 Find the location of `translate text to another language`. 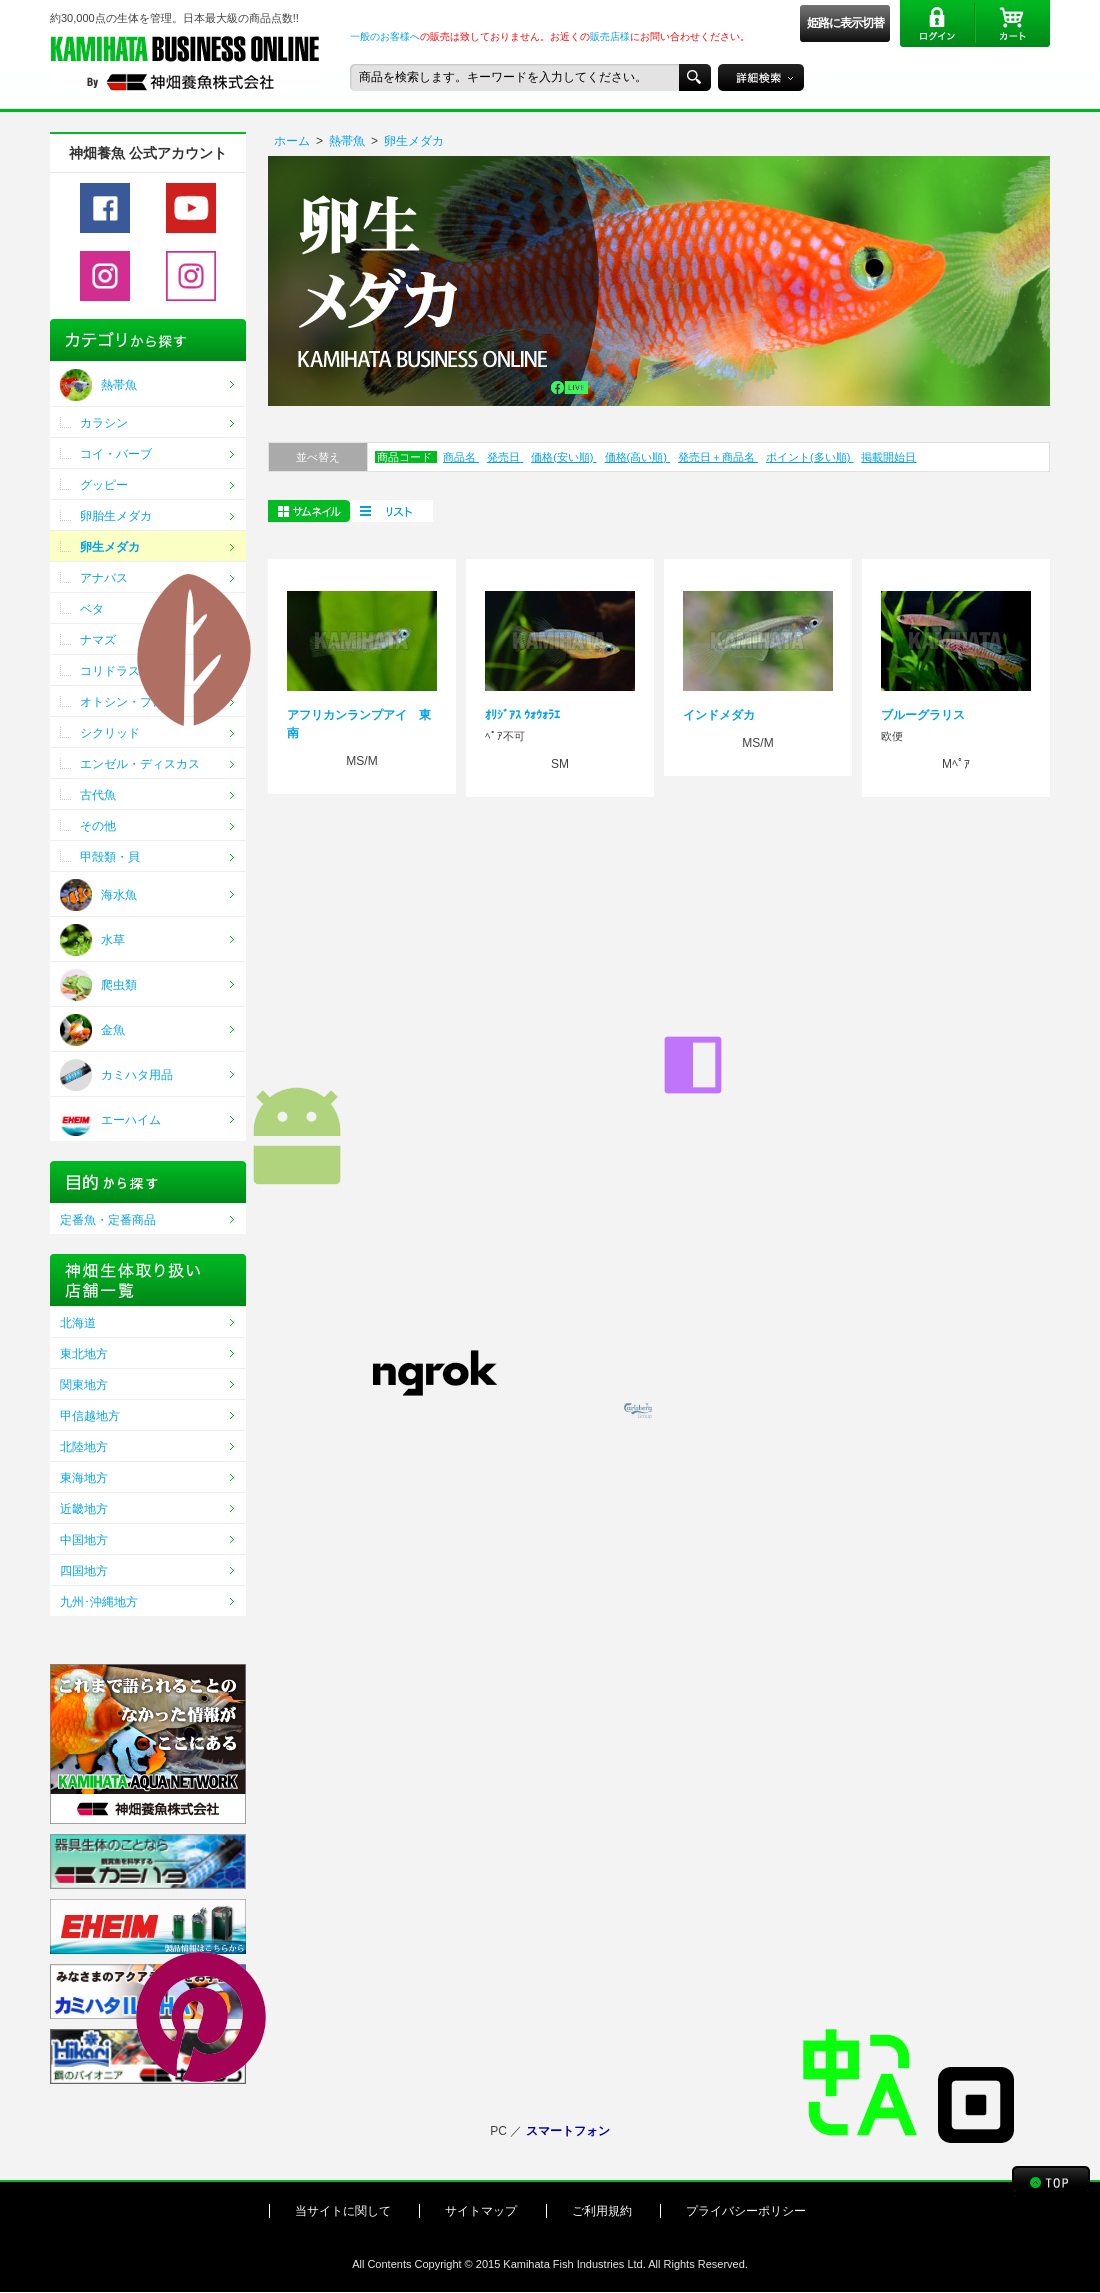

translate text to another language is located at coordinates (859, 2085).